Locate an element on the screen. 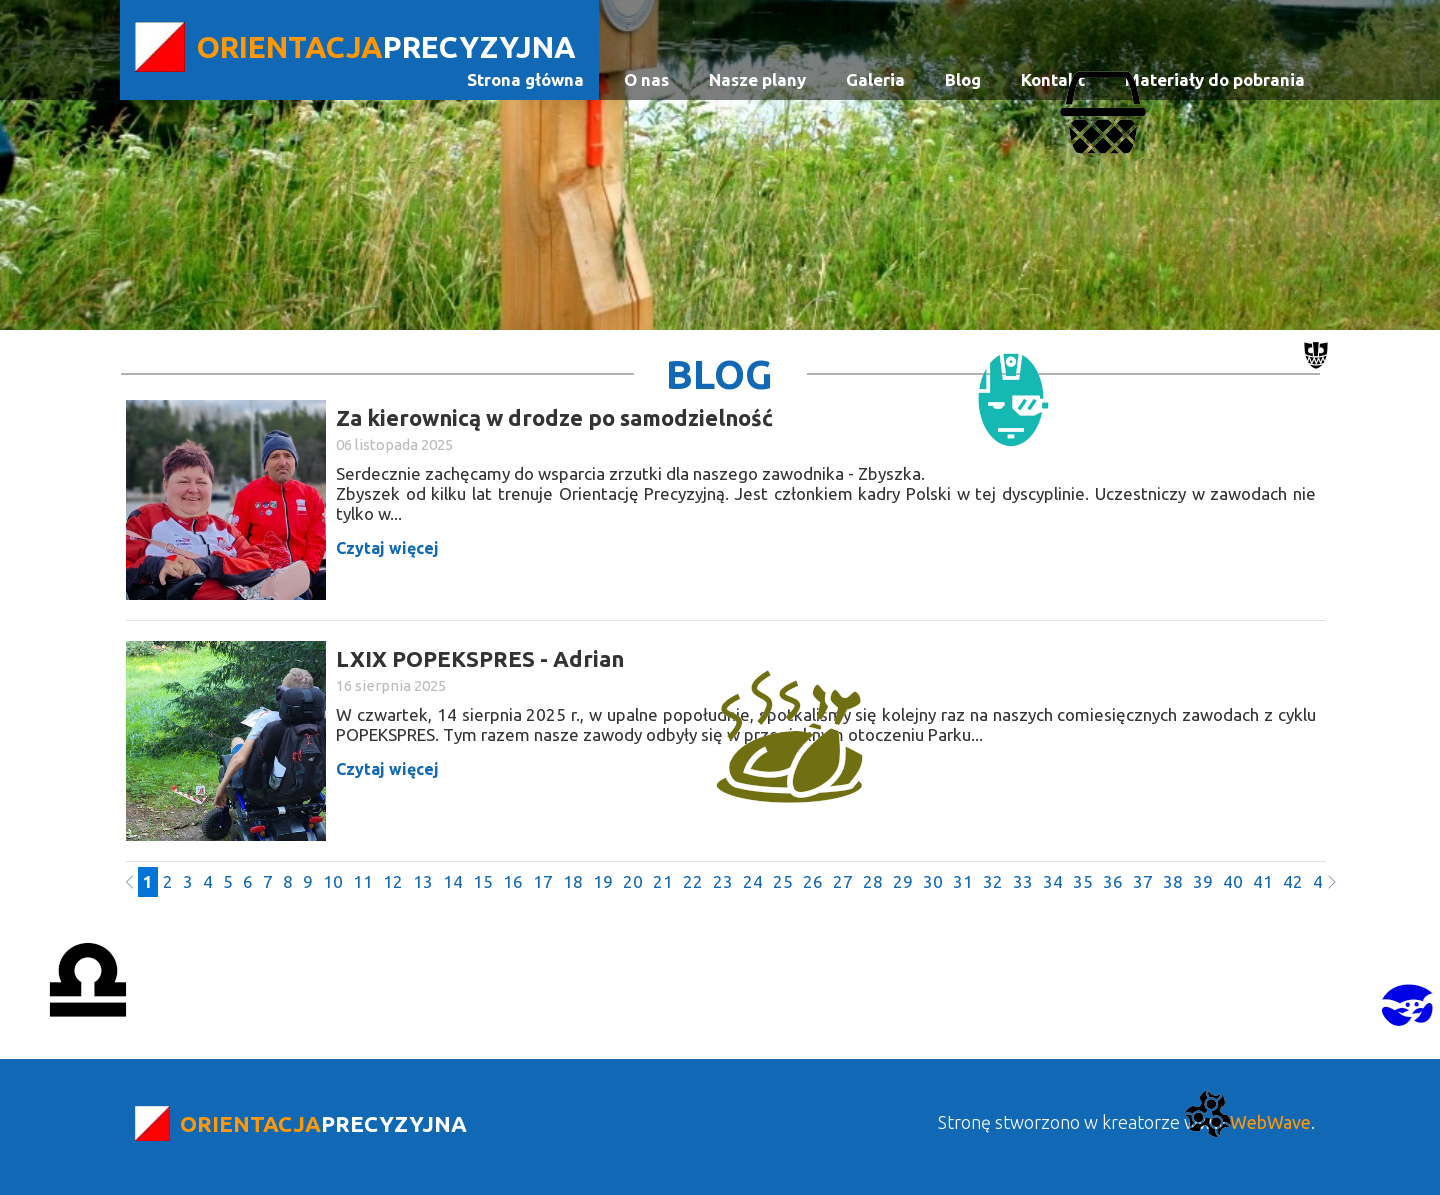 The height and width of the screenshot is (1195, 1440). view roasted chicken recipe is located at coordinates (789, 736).